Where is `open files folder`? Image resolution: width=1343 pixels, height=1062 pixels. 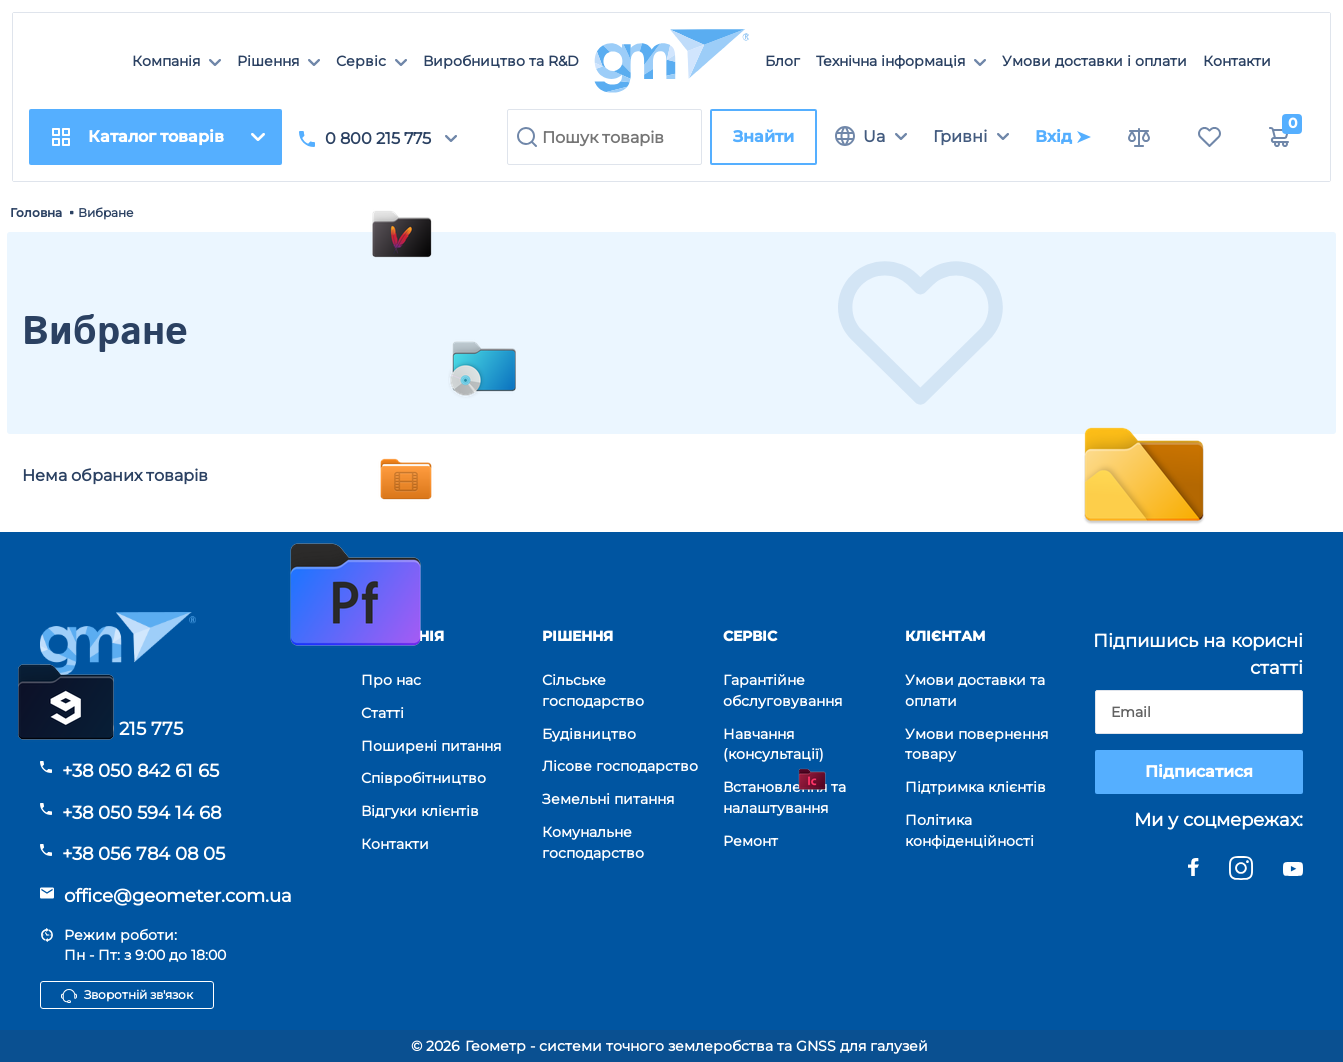 open files folder is located at coordinates (1143, 477).